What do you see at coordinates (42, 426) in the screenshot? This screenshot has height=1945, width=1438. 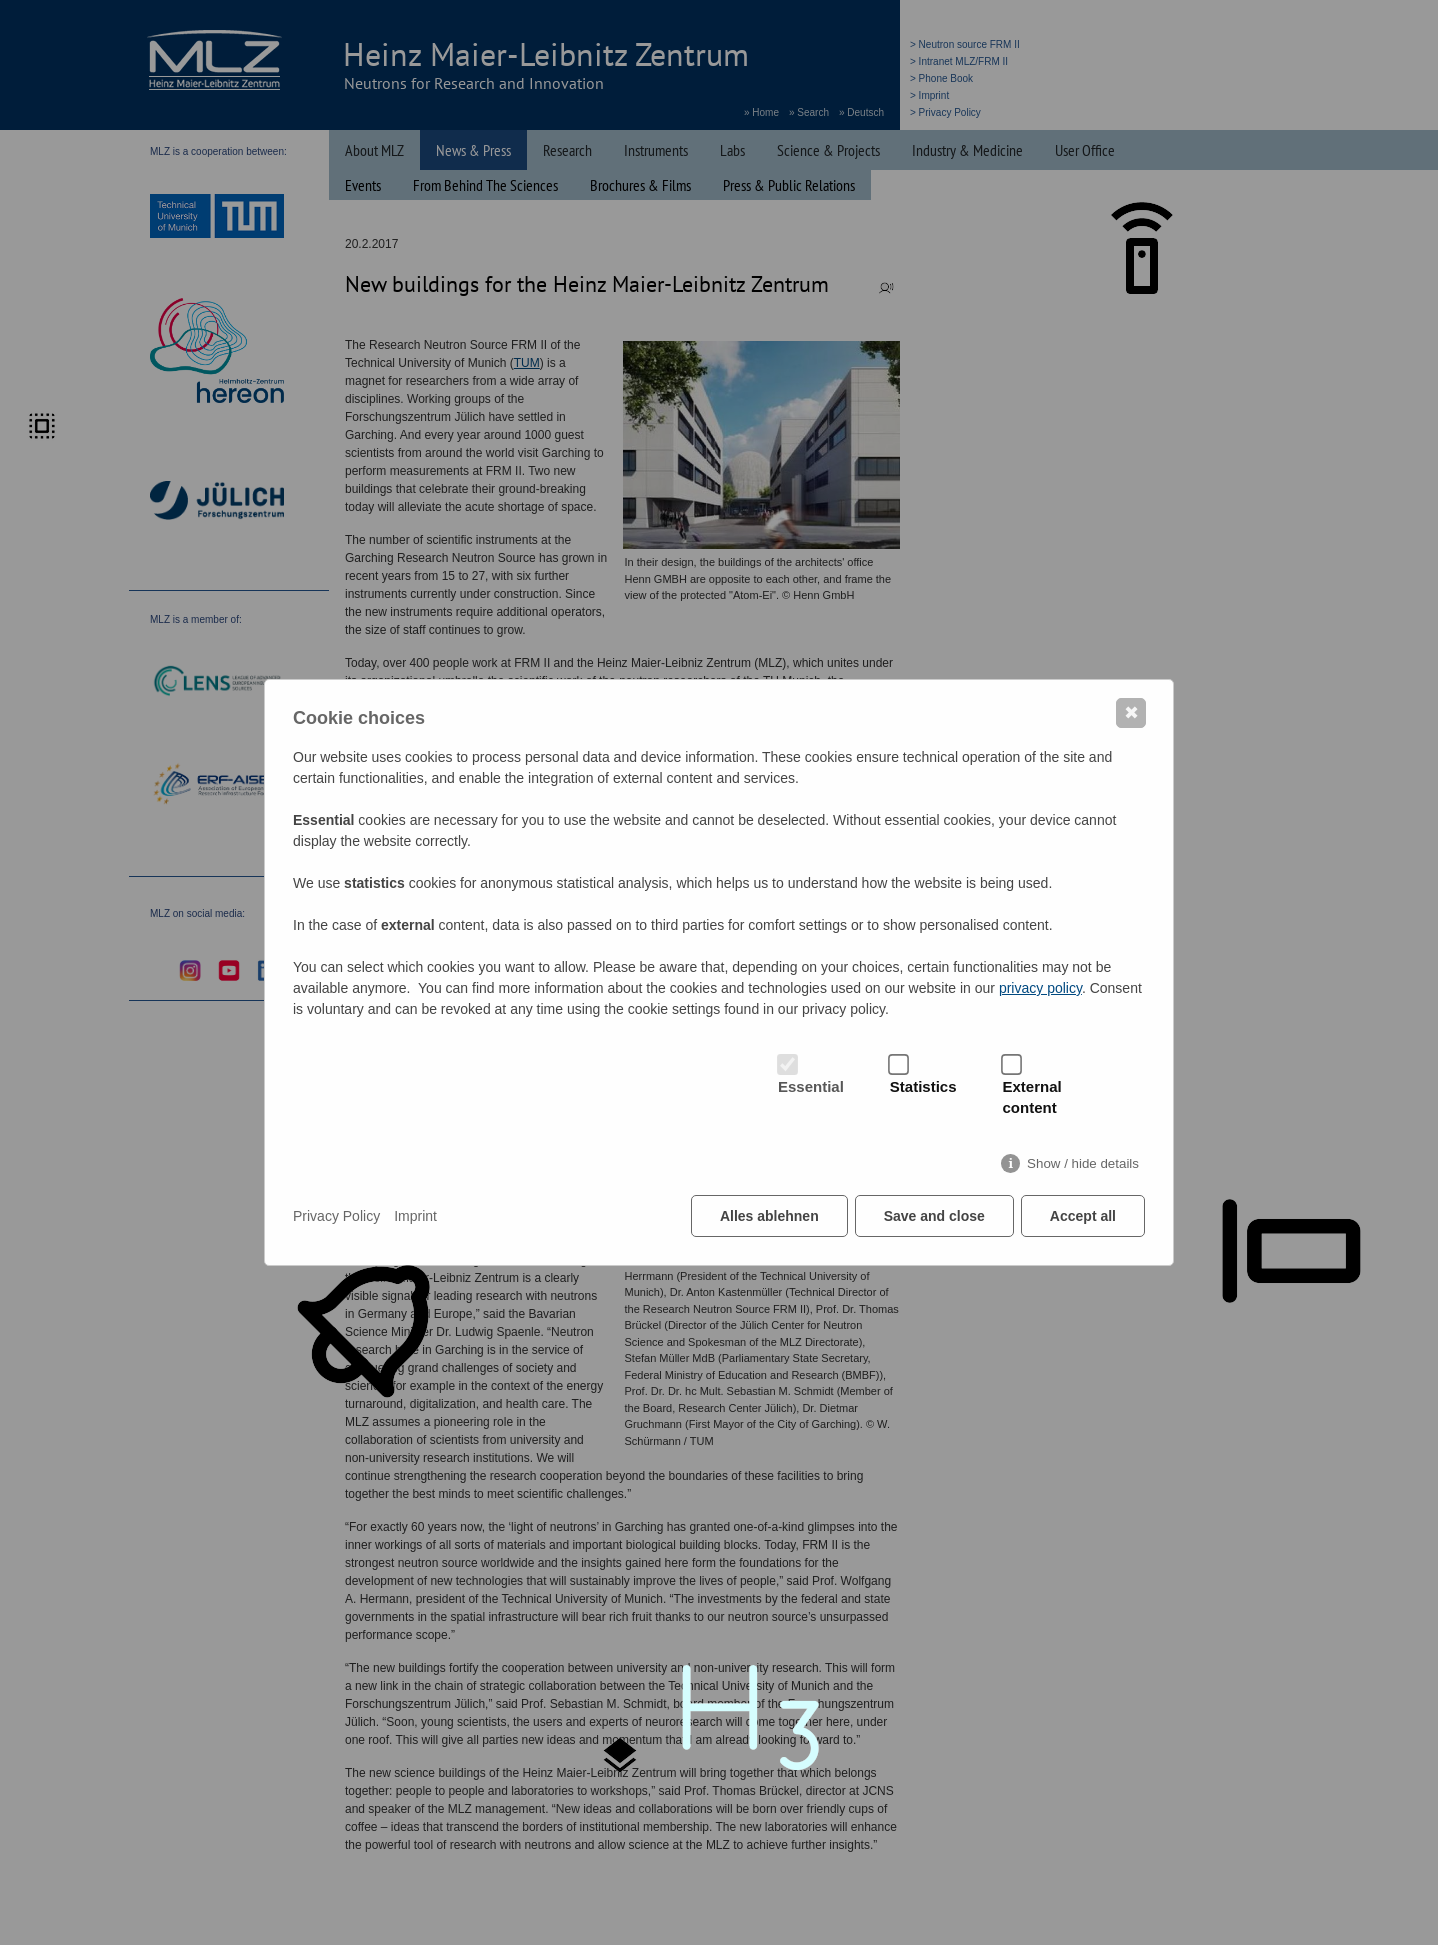 I see `select all items in a list or view` at bounding box center [42, 426].